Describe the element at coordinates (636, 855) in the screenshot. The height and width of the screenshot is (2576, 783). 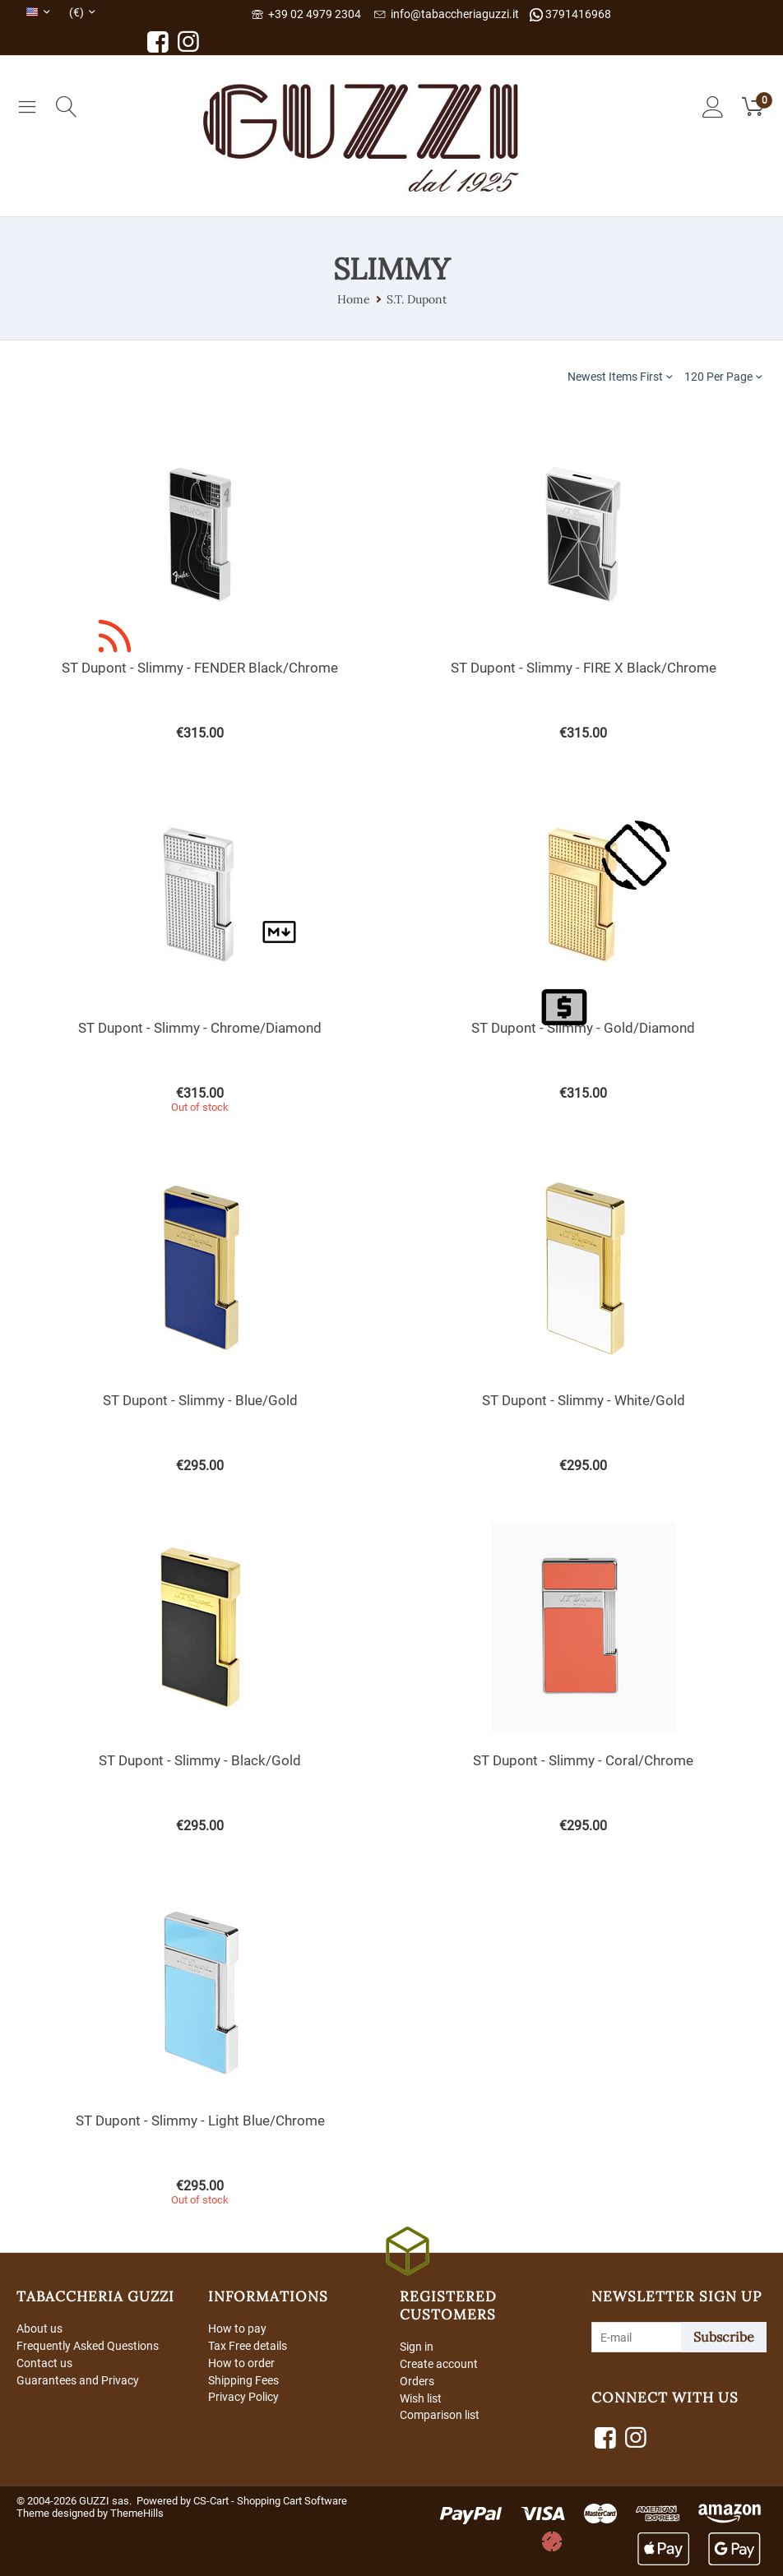
I see `rotate screen orientation` at that location.